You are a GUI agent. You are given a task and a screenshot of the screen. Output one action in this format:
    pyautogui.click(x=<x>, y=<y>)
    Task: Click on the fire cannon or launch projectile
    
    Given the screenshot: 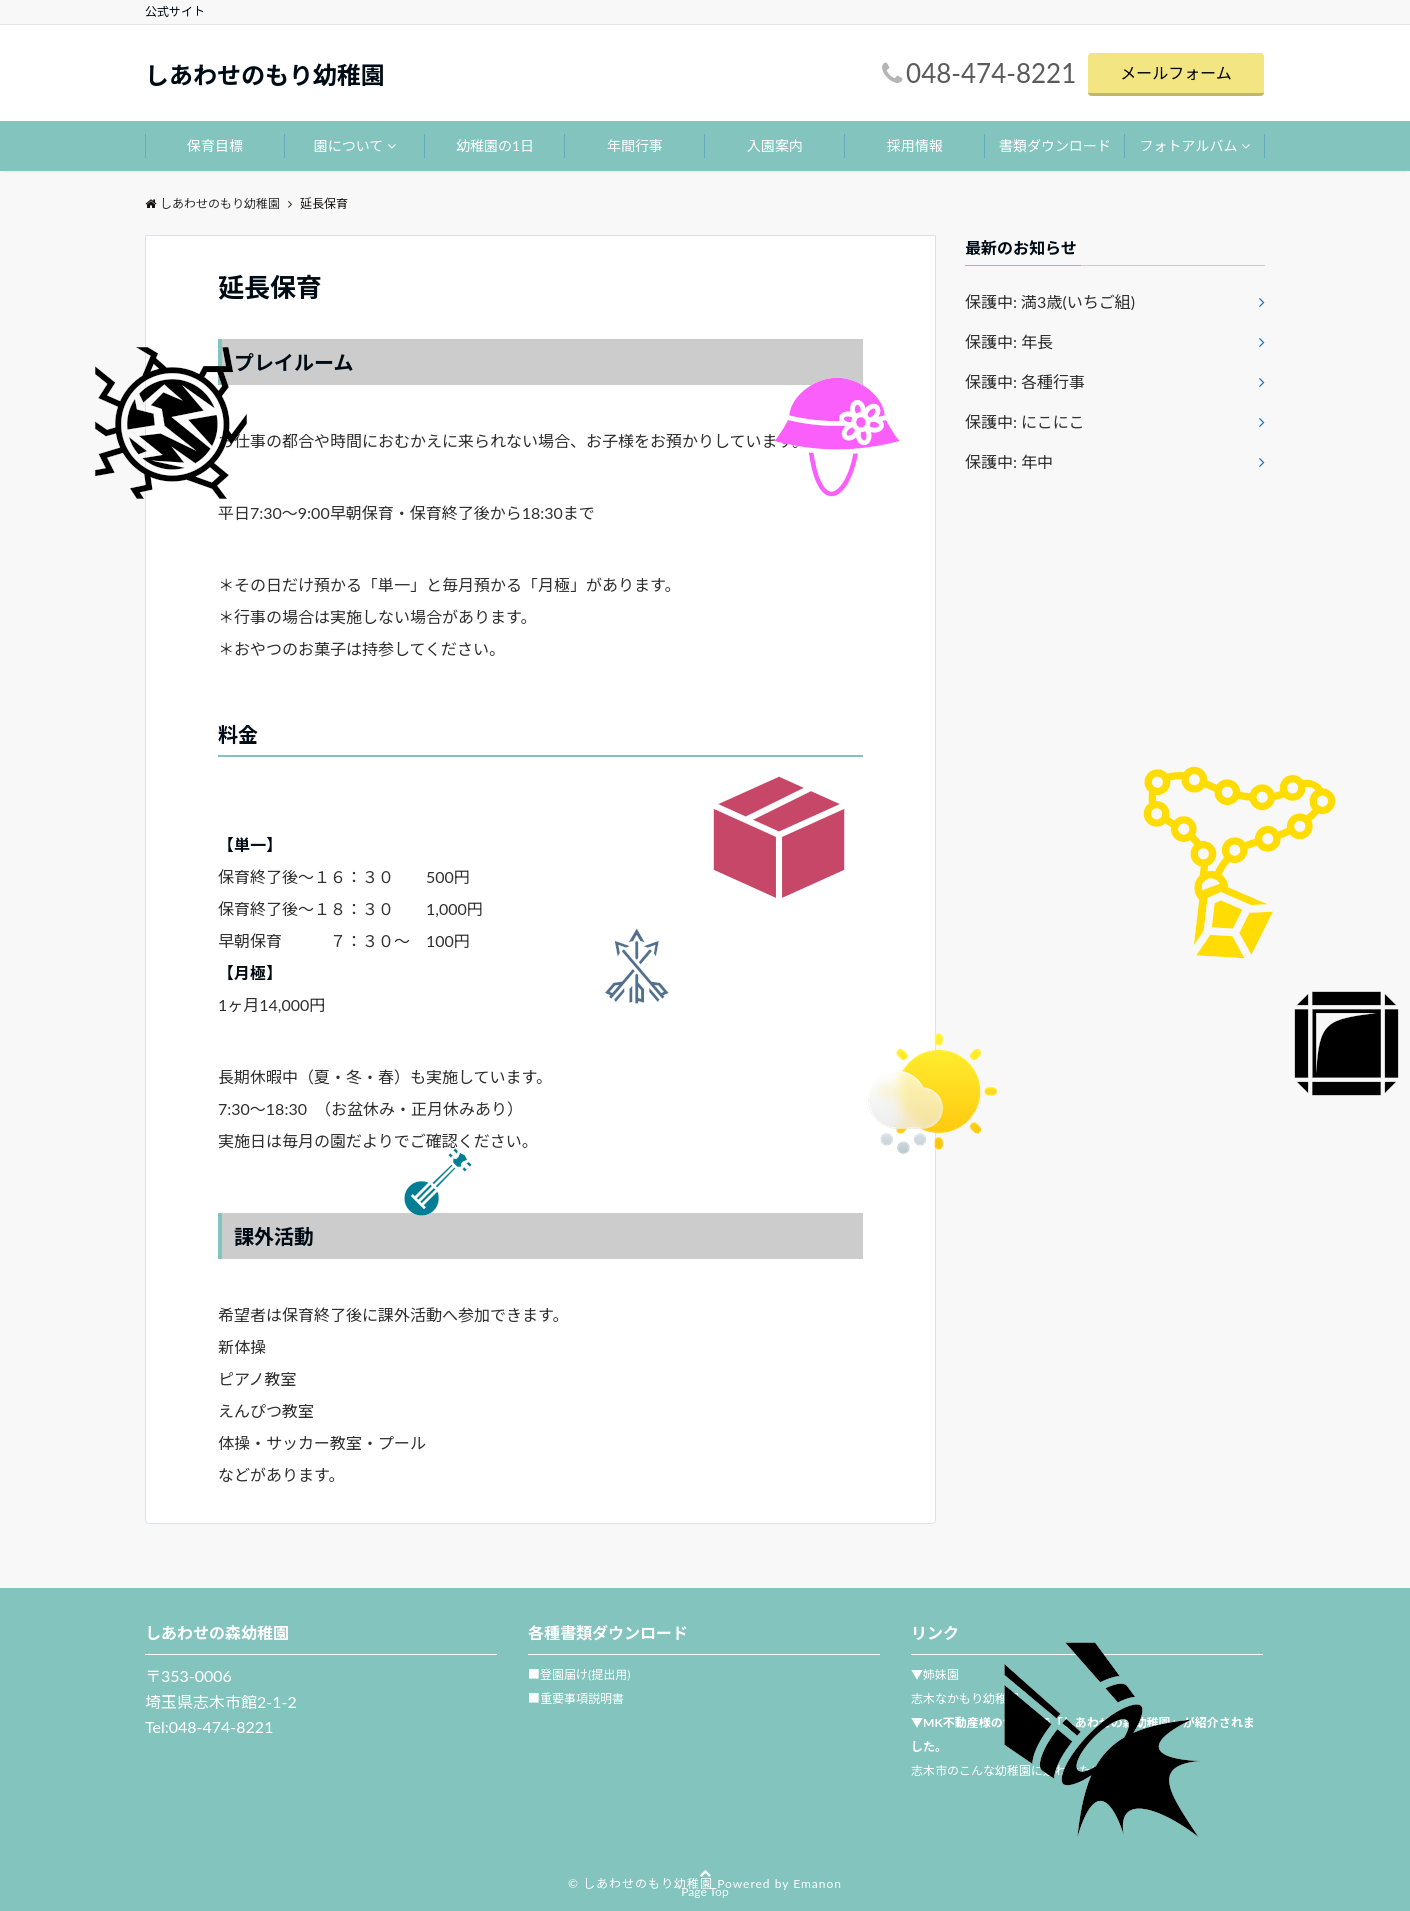 What is the action you would take?
    pyautogui.click(x=1100, y=1741)
    